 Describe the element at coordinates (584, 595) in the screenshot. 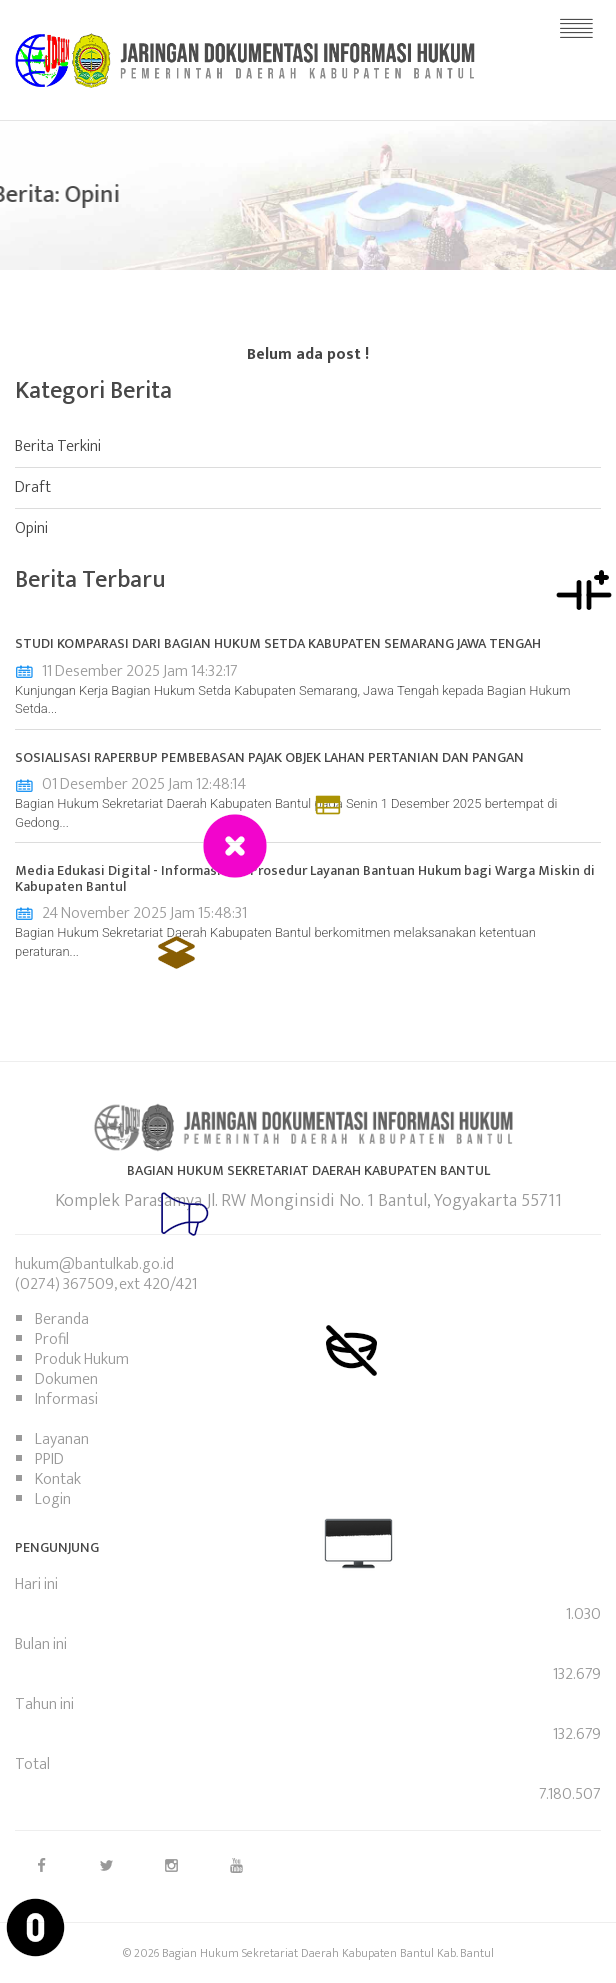

I see `polarized capacitor symbol in circuit diagrams` at that location.